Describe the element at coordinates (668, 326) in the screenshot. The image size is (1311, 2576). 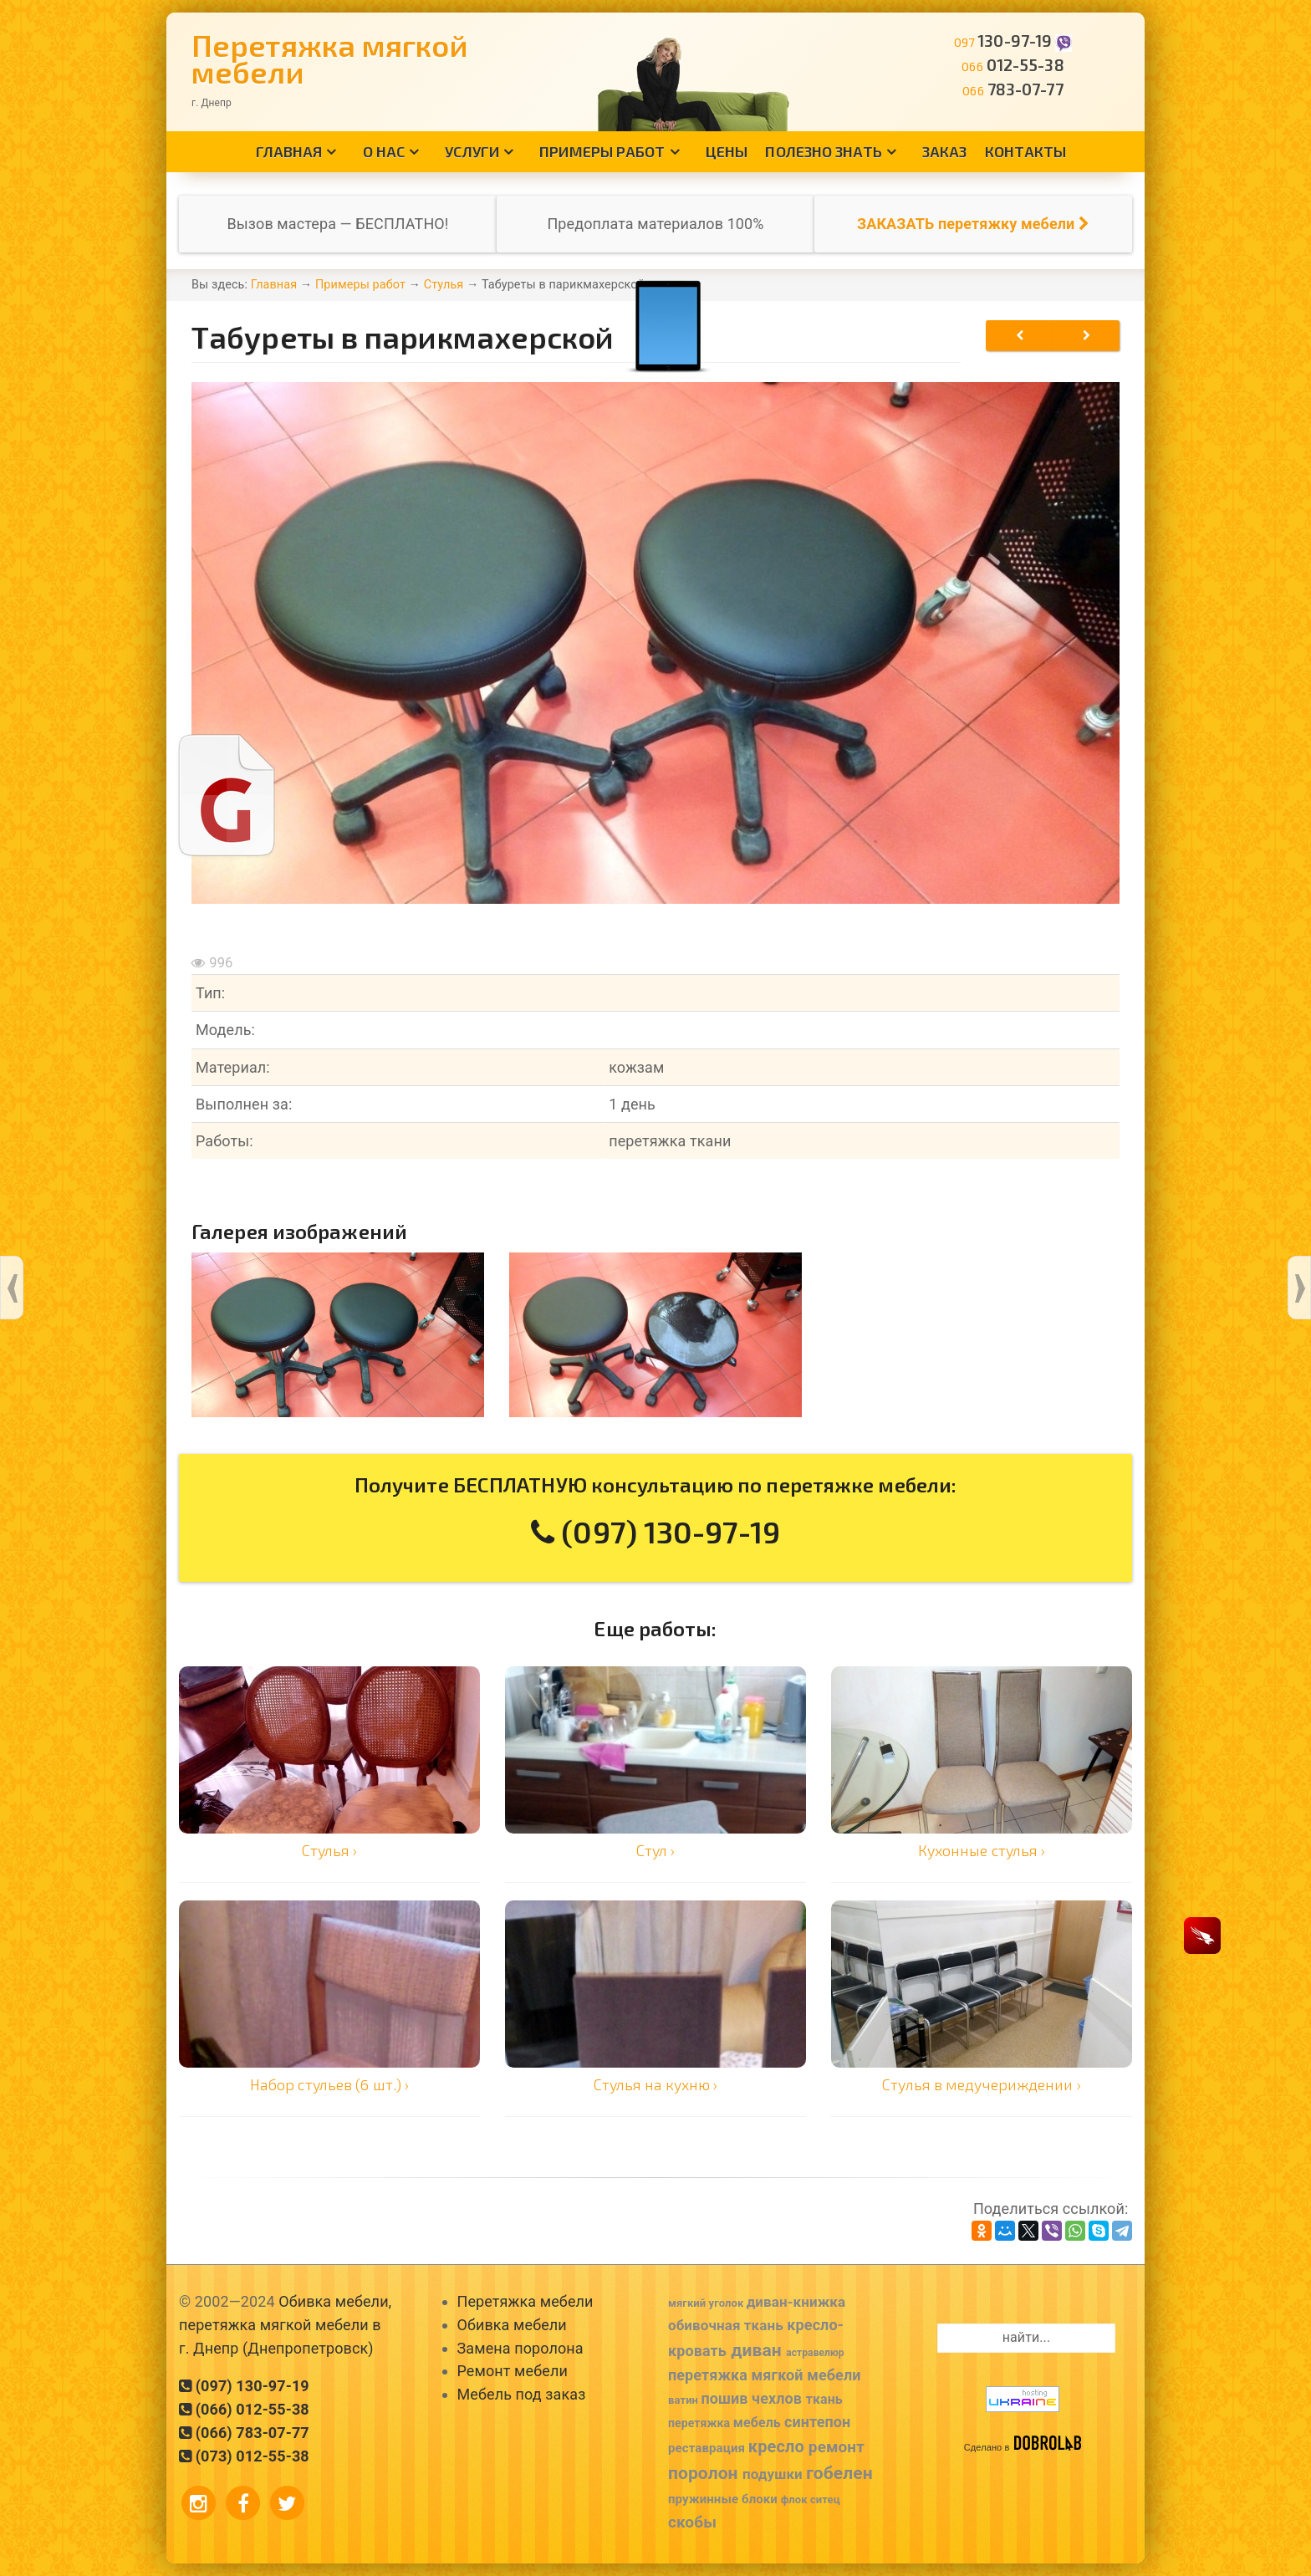
I see `iPad Pro device connected via wifi` at that location.